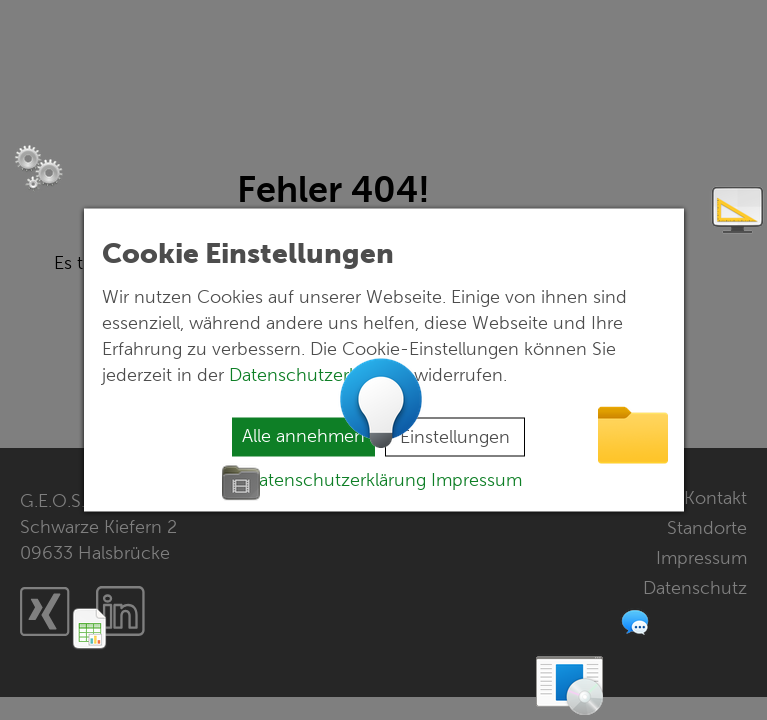  Describe the element at coordinates (569, 681) in the screenshot. I see `open program installation disc` at that location.